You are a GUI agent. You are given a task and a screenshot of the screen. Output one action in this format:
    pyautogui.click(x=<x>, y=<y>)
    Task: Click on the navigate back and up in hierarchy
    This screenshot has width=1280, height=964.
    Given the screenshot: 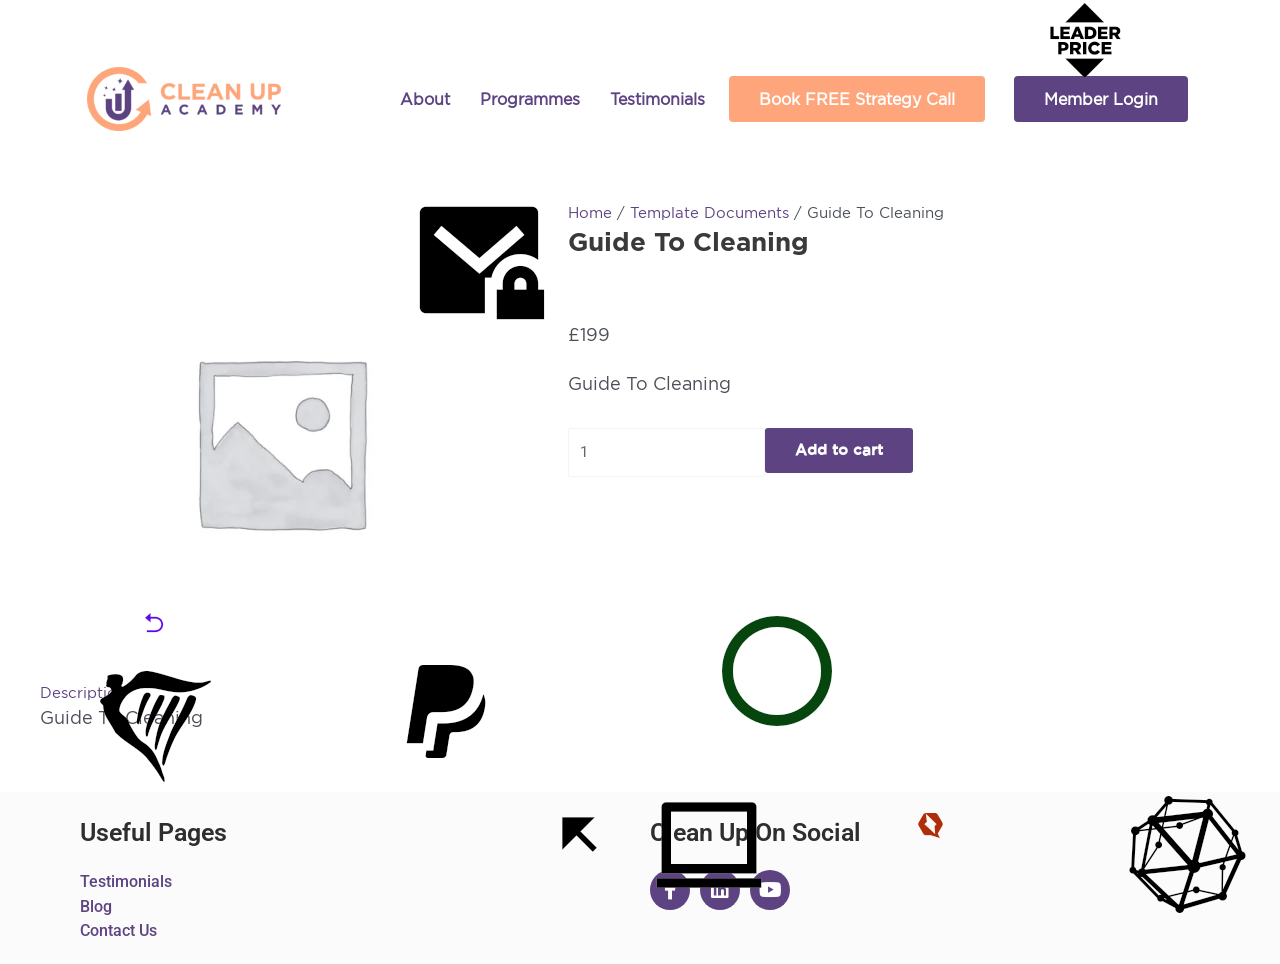 What is the action you would take?
    pyautogui.click(x=579, y=834)
    